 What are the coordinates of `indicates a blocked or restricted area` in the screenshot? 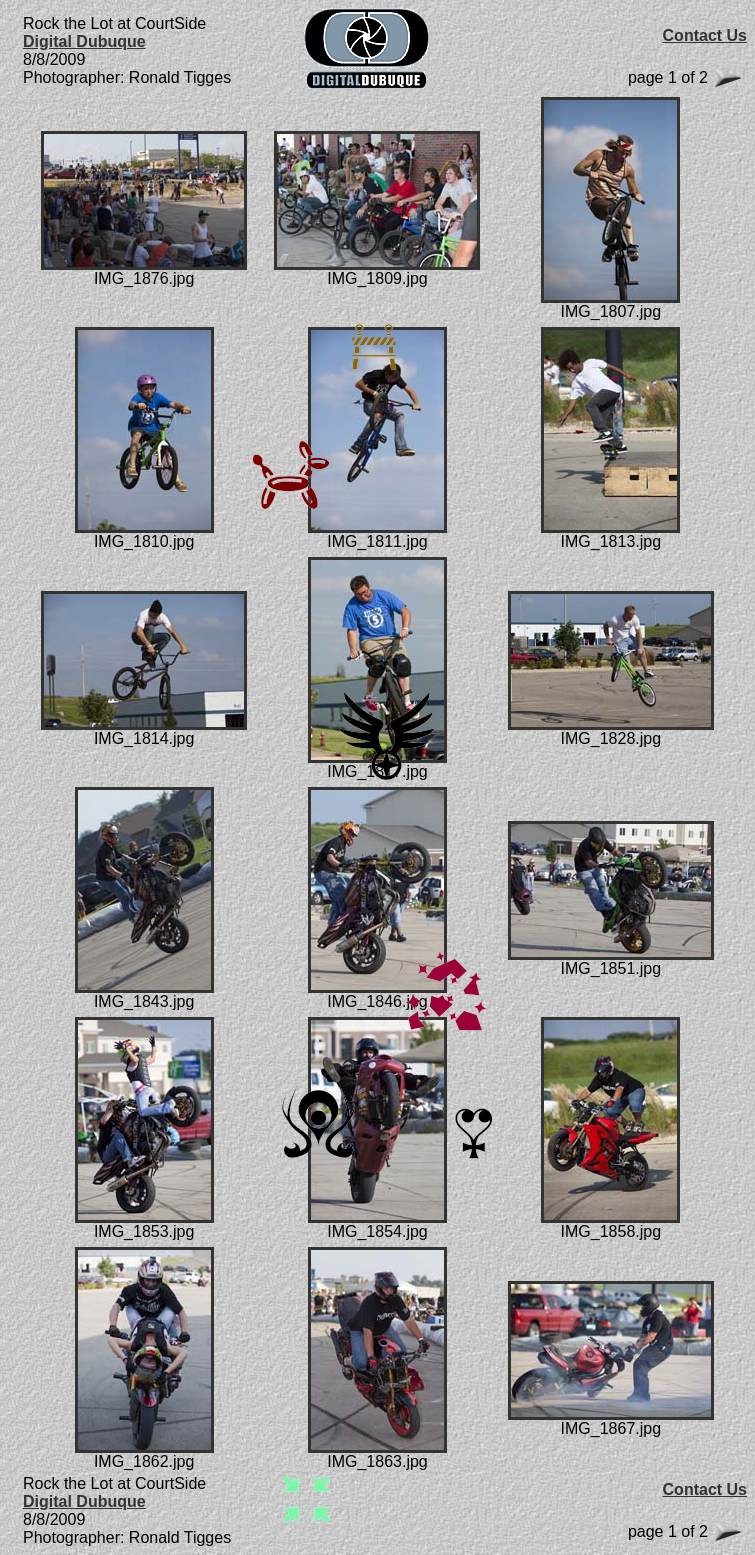 It's located at (374, 346).